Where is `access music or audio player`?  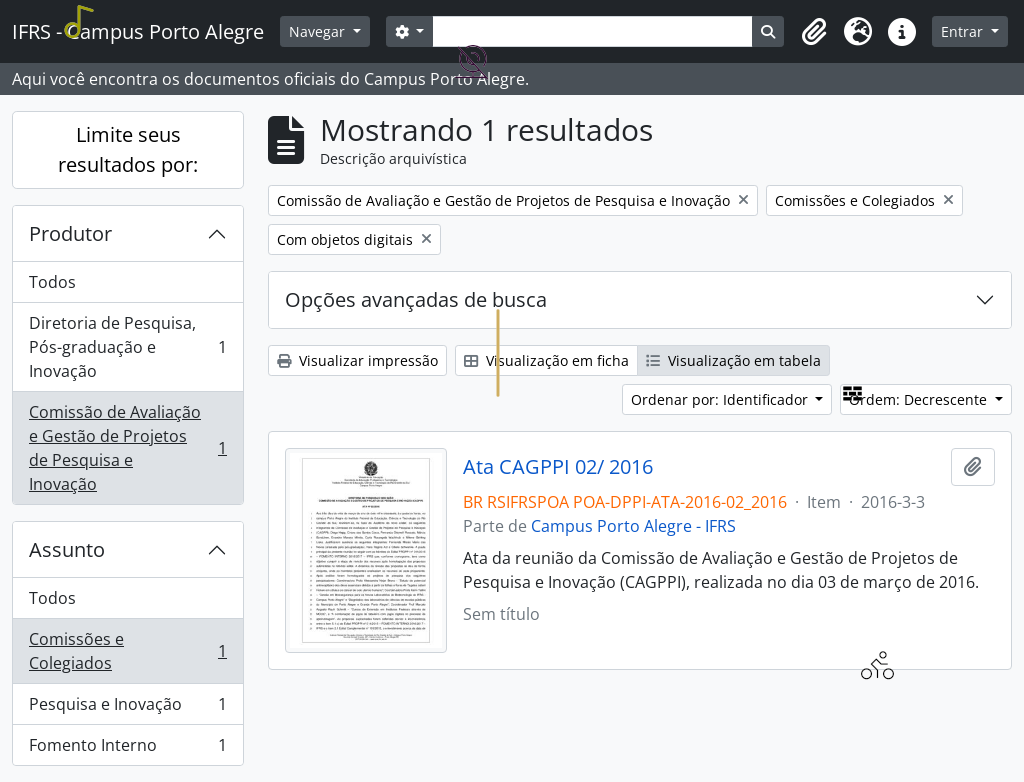 access music or audio player is located at coordinates (79, 21).